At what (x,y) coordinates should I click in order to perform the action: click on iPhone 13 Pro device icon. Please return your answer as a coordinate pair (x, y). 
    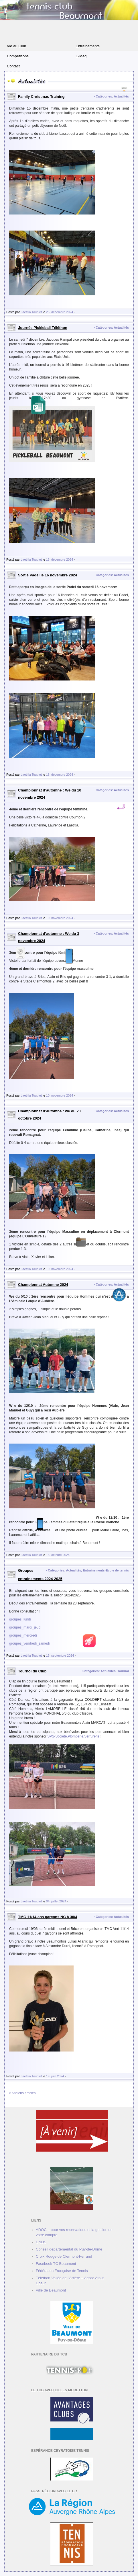
    Looking at the image, I should click on (69, 956).